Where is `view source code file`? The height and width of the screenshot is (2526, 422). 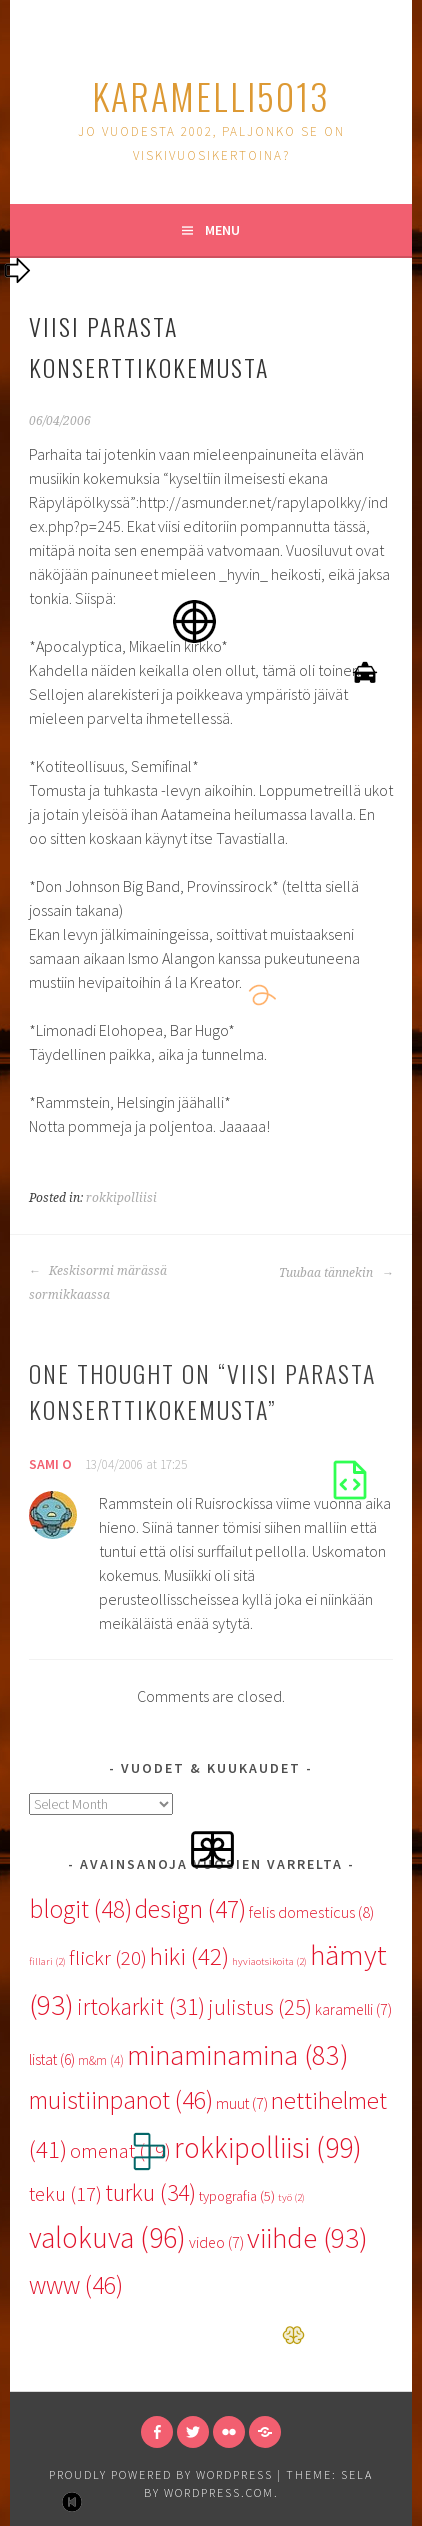 view source code file is located at coordinates (350, 1480).